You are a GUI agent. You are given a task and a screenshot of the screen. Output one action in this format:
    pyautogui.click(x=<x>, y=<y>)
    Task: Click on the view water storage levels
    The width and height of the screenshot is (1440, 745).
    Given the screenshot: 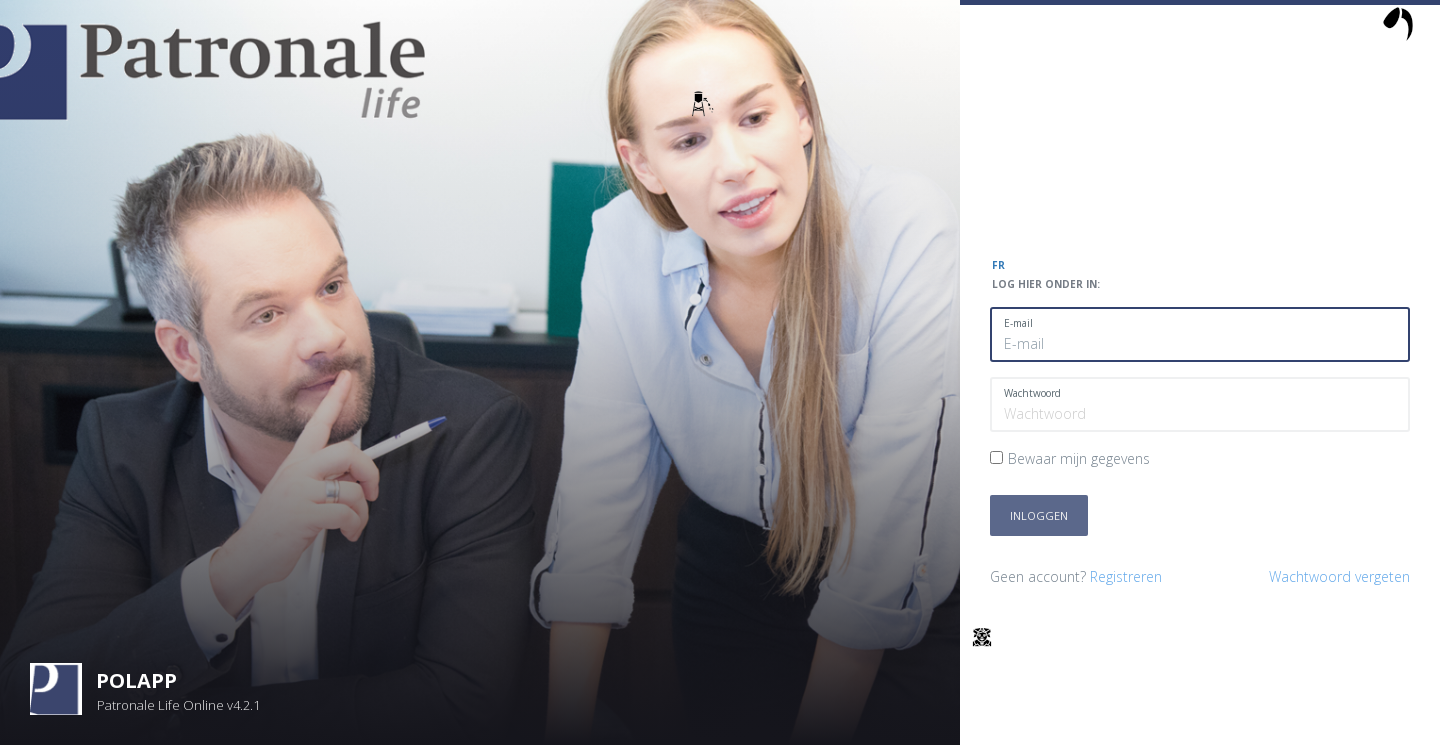 What is the action you would take?
    pyautogui.click(x=703, y=103)
    